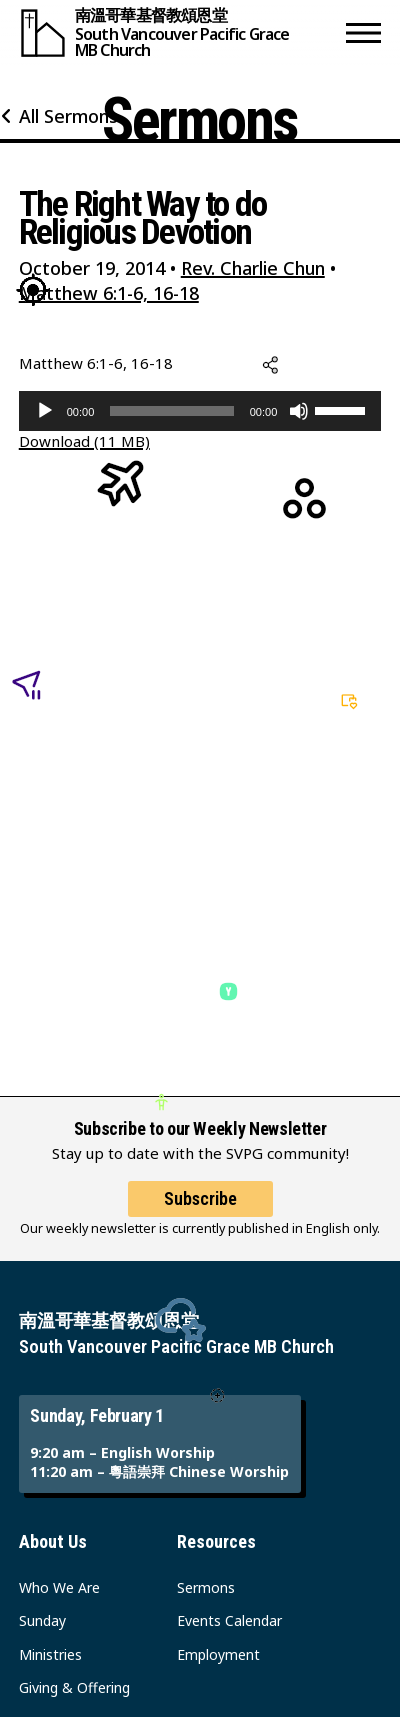 The height and width of the screenshot is (1717, 400). Describe the element at coordinates (33, 290) in the screenshot. I see `center map on your current location` at that location.